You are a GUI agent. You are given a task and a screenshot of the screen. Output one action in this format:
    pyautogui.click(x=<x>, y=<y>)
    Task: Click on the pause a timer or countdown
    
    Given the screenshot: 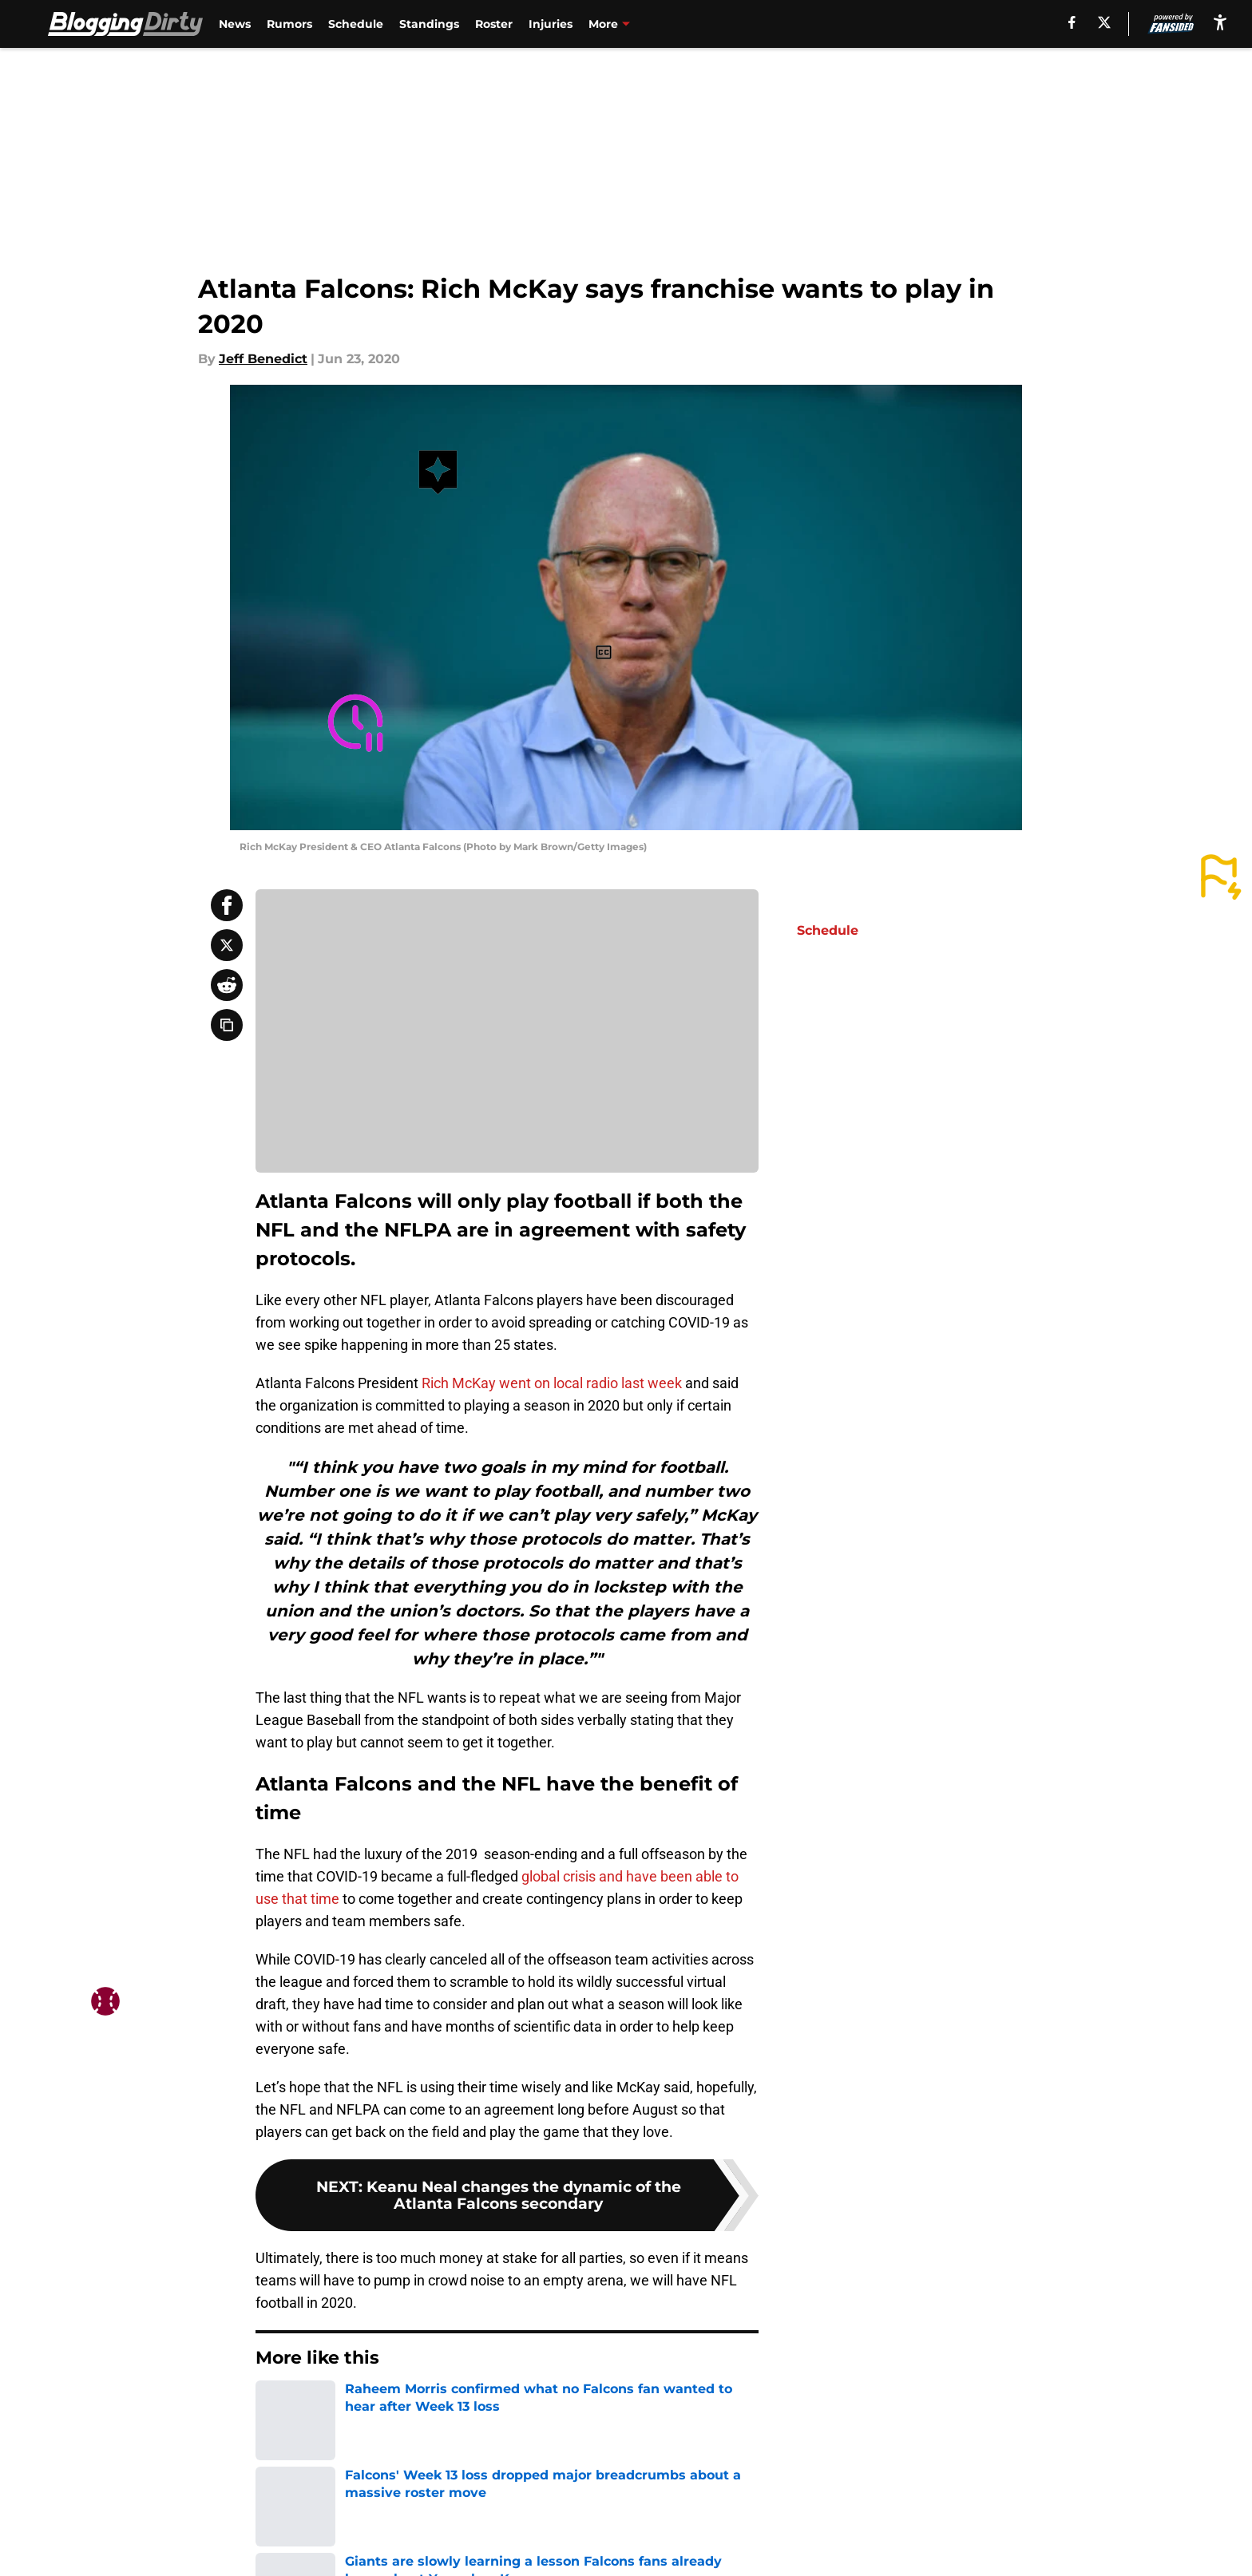 What is the action you would take?
    pyautogui.click(x=355, y=722)
    